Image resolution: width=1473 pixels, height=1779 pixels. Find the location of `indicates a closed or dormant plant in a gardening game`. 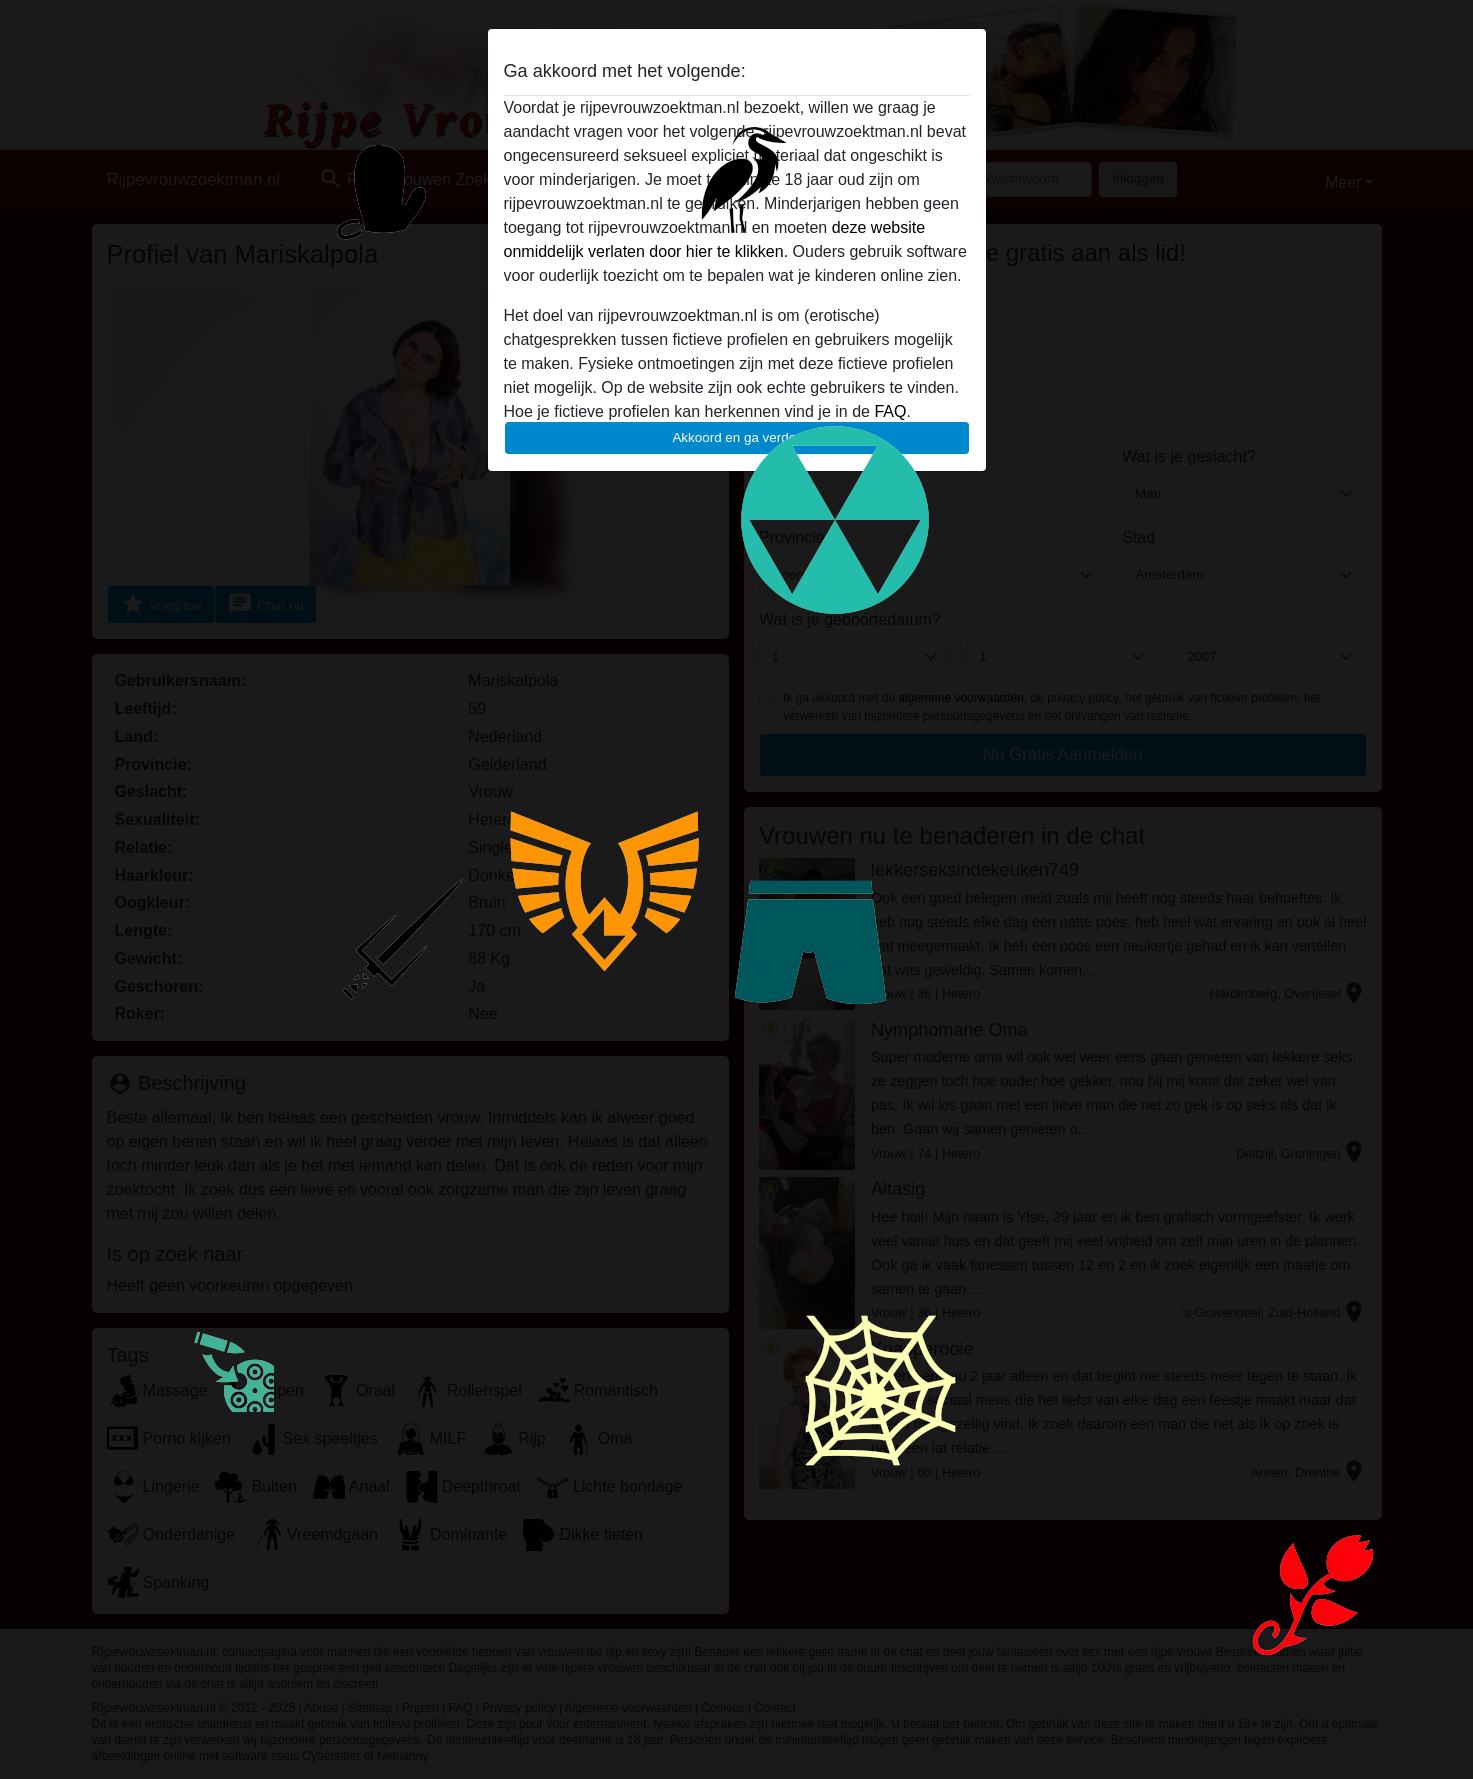

indicates a closed or dormant plant in a gardening game is located at coordinates (1313, 1596).